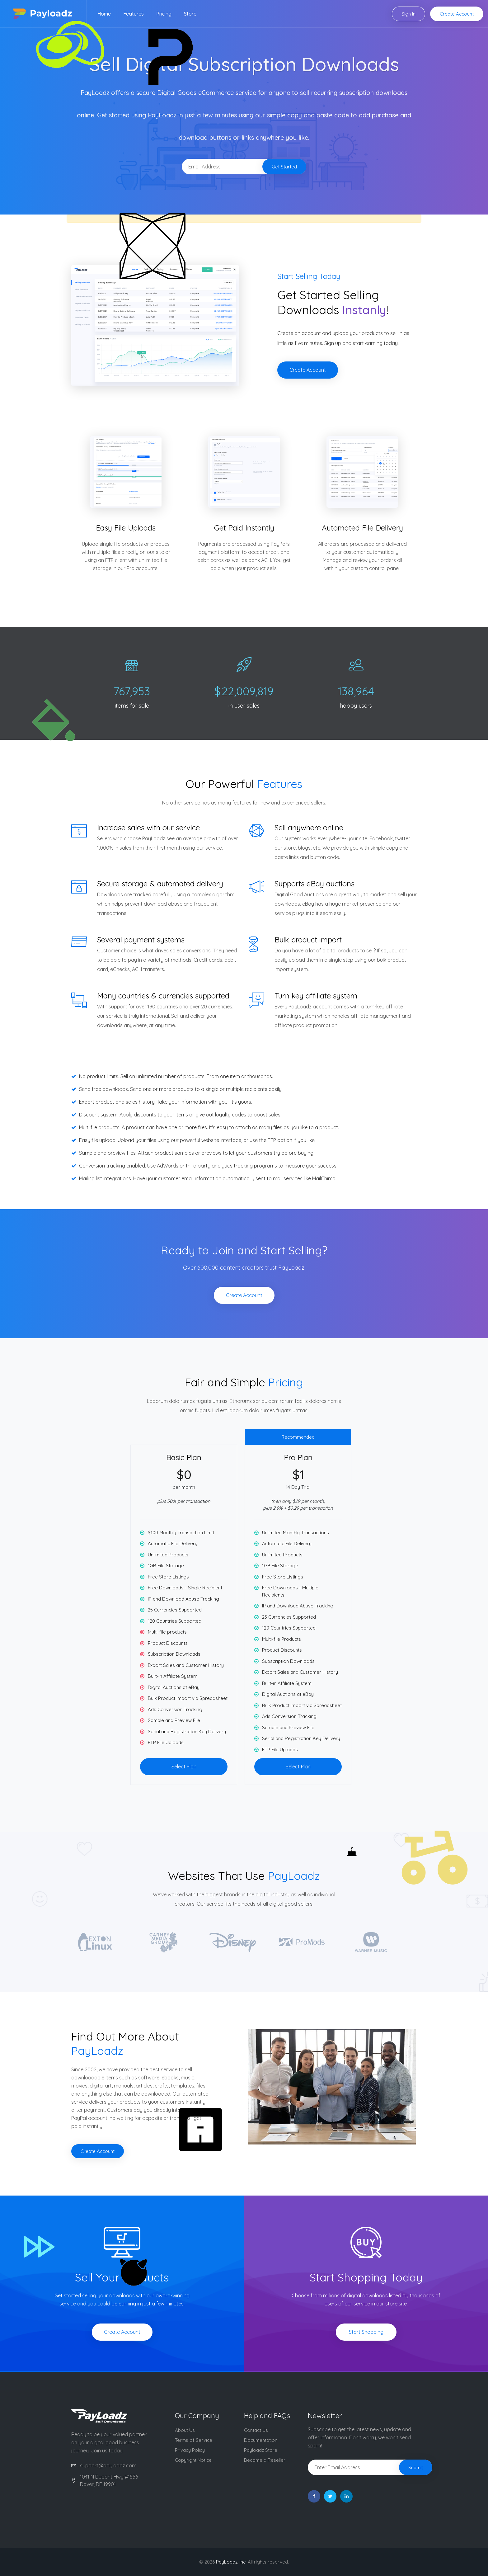  I want to click on fast forward or skip ahead in media playback, so click(38, 2247).